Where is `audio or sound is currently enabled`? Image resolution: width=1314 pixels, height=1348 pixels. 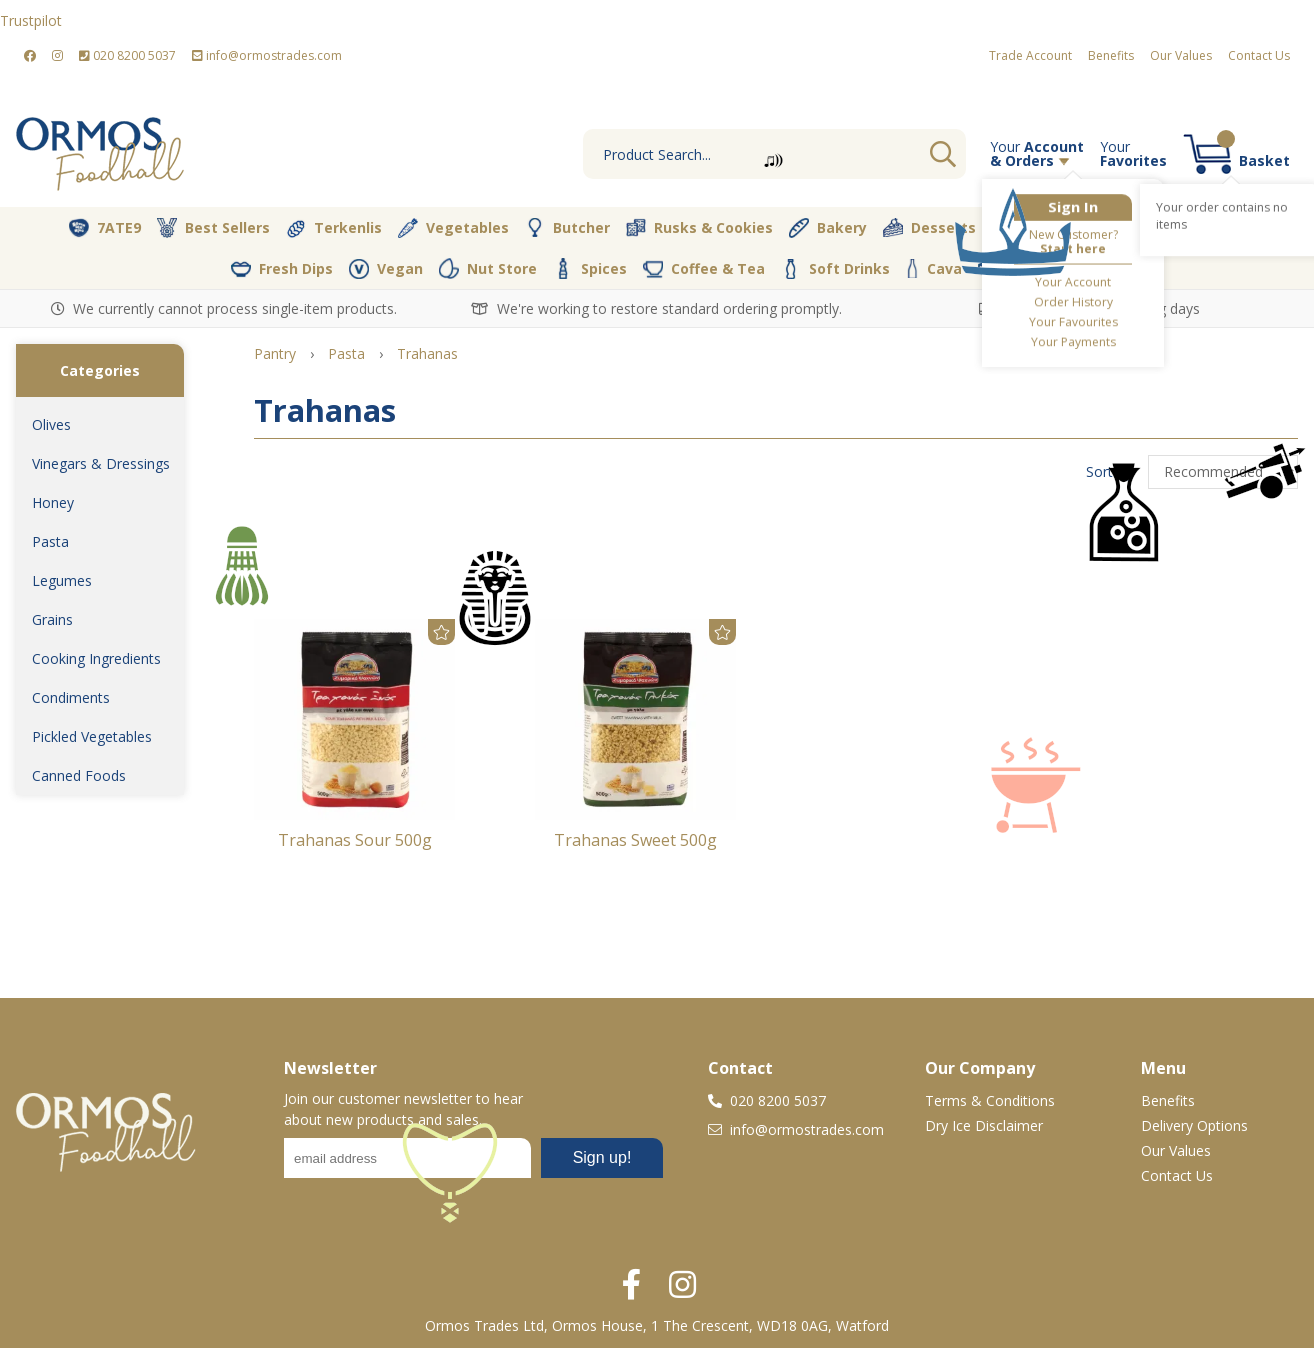 audio or sound is currently enabled is located at coordinates (773, 160).